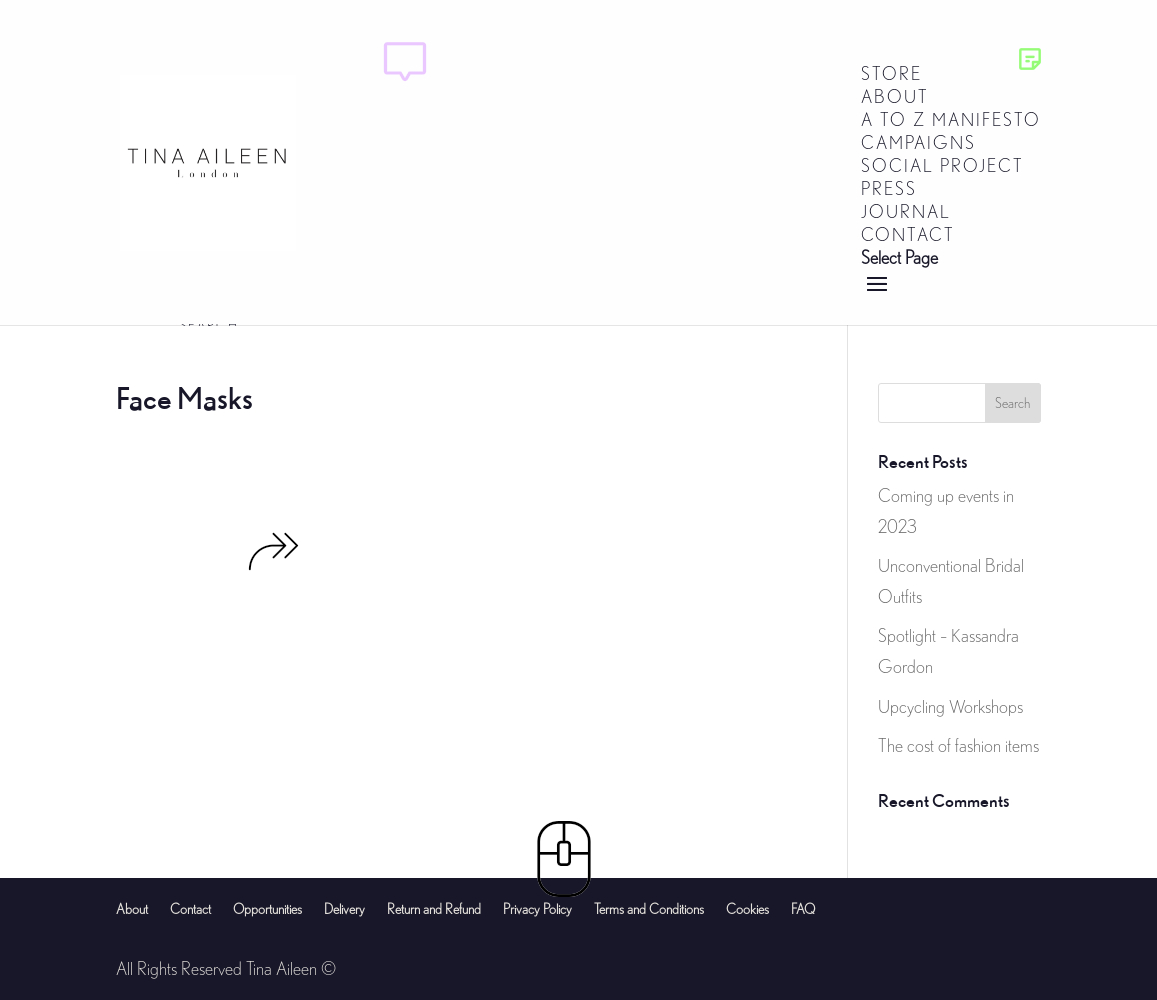 The height and width of the screenshot is (1000, 1157). I want to click on indicates middle mouse button click action, so click(564, 859).